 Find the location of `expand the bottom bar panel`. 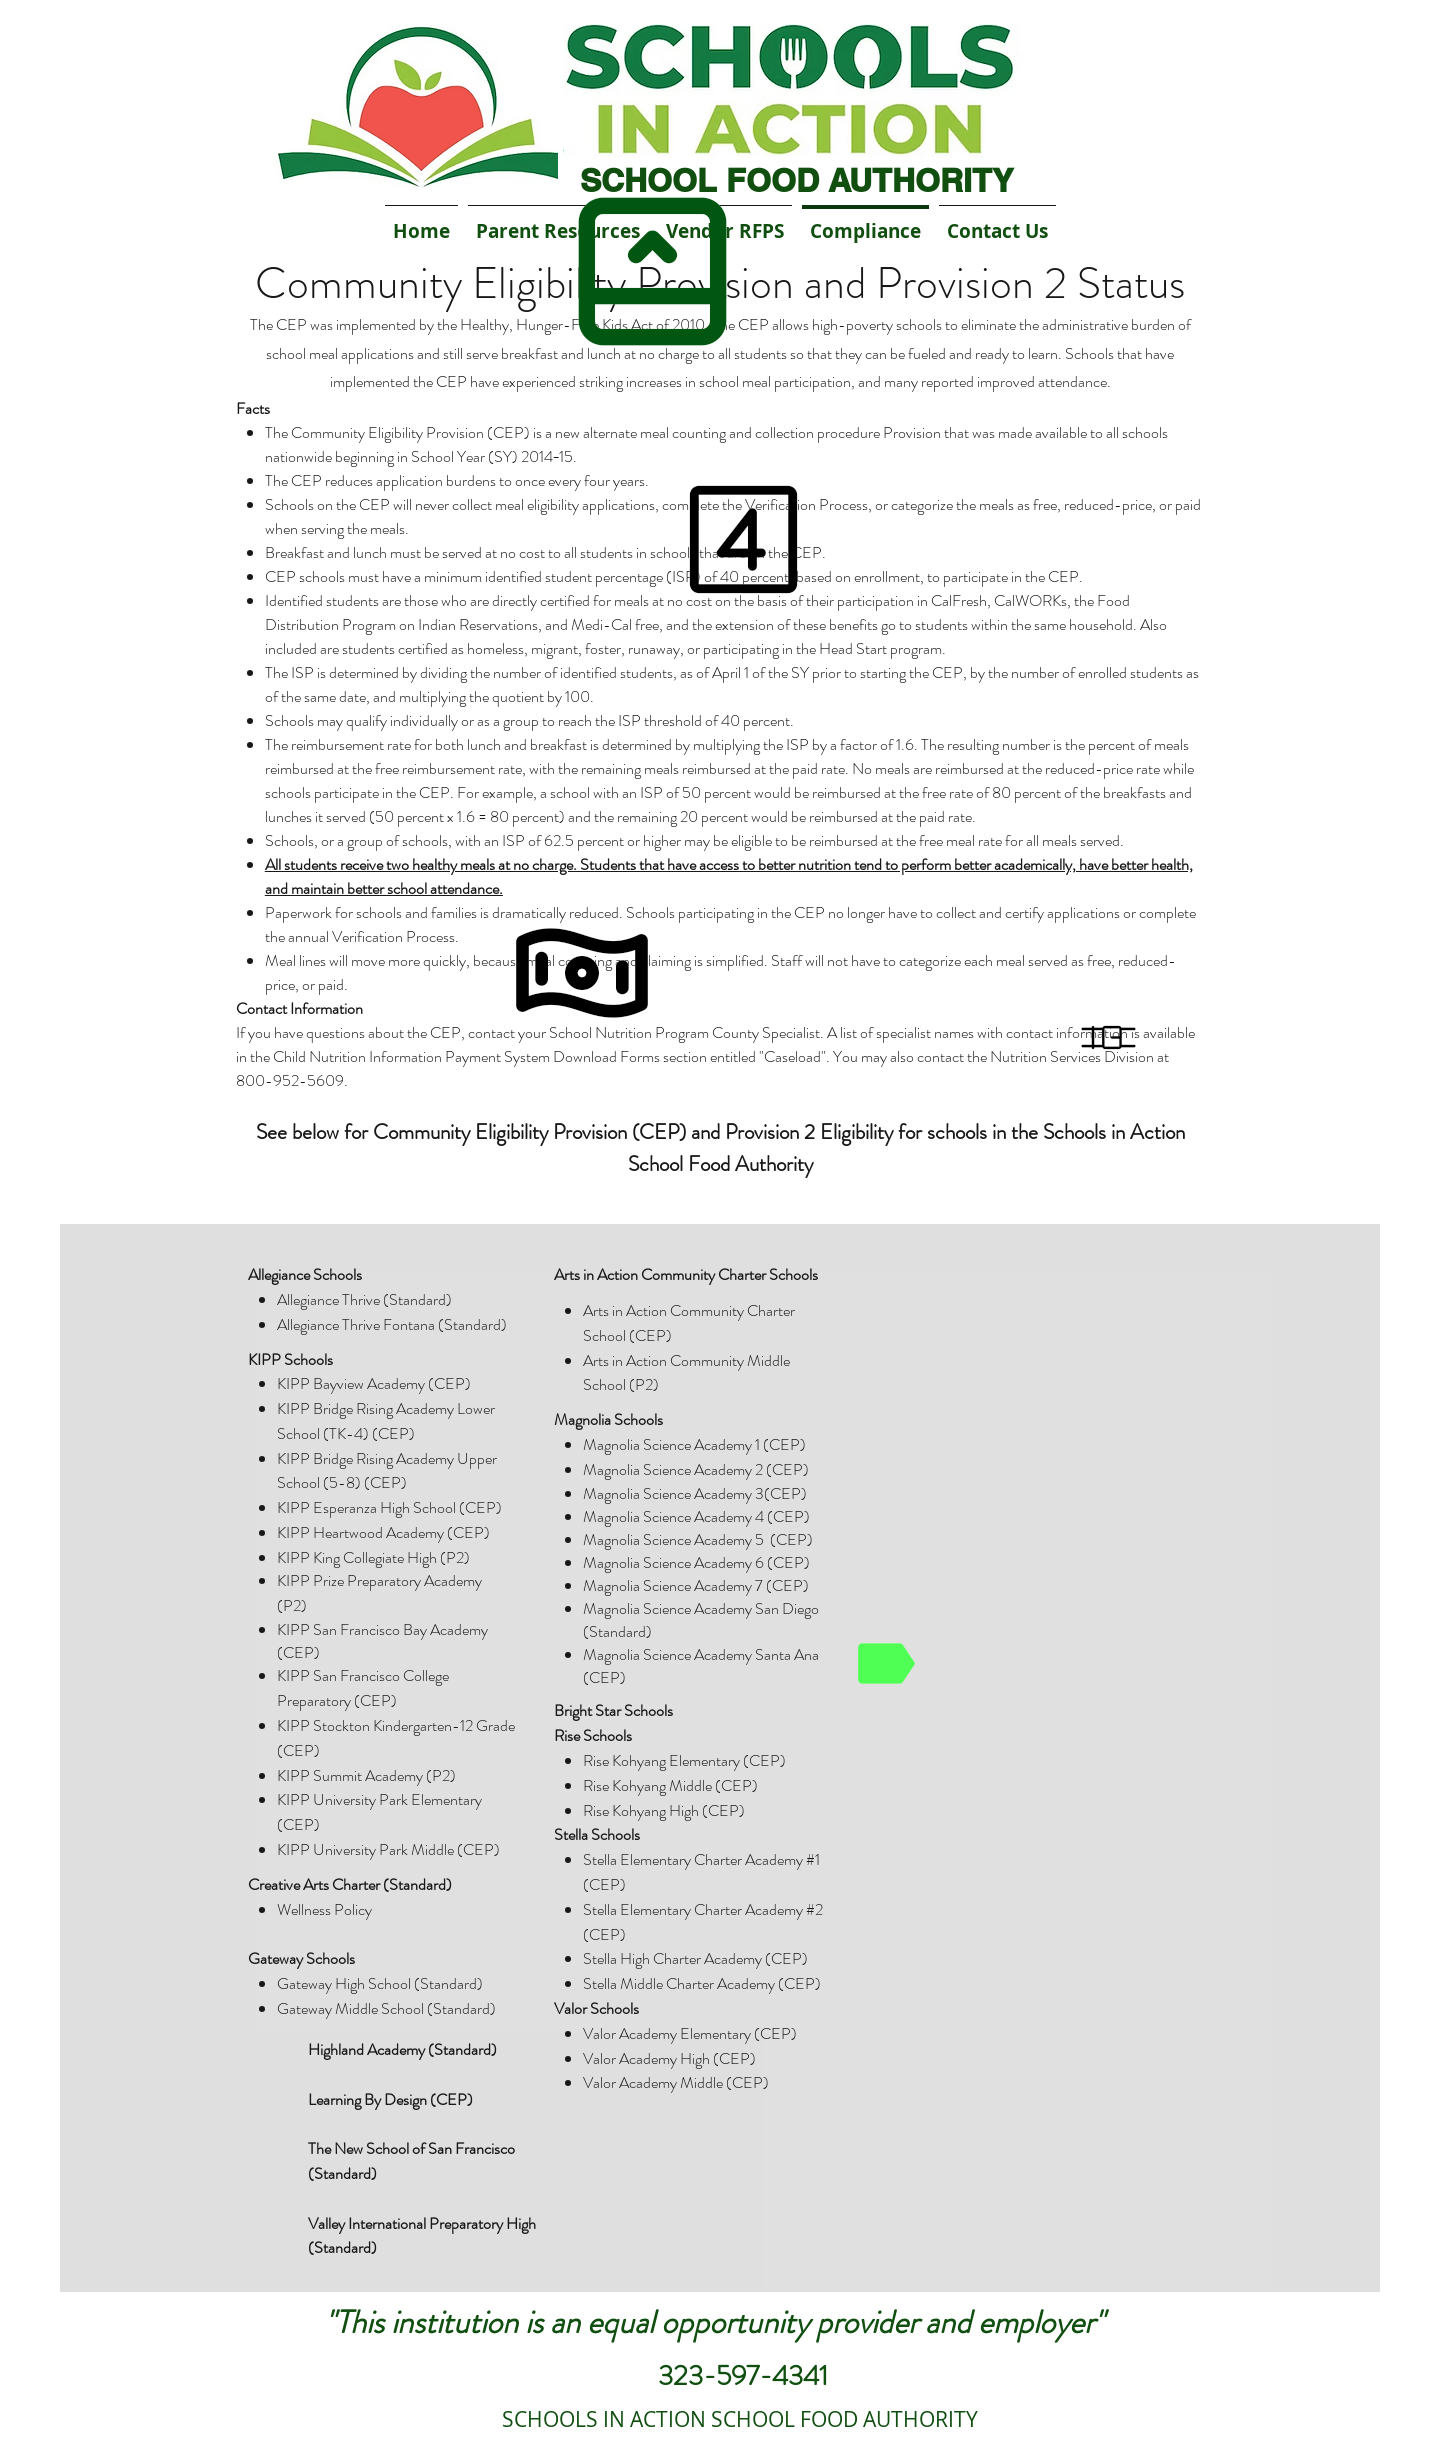

expand the bottom bar panel is located at coordinates (652, 271).